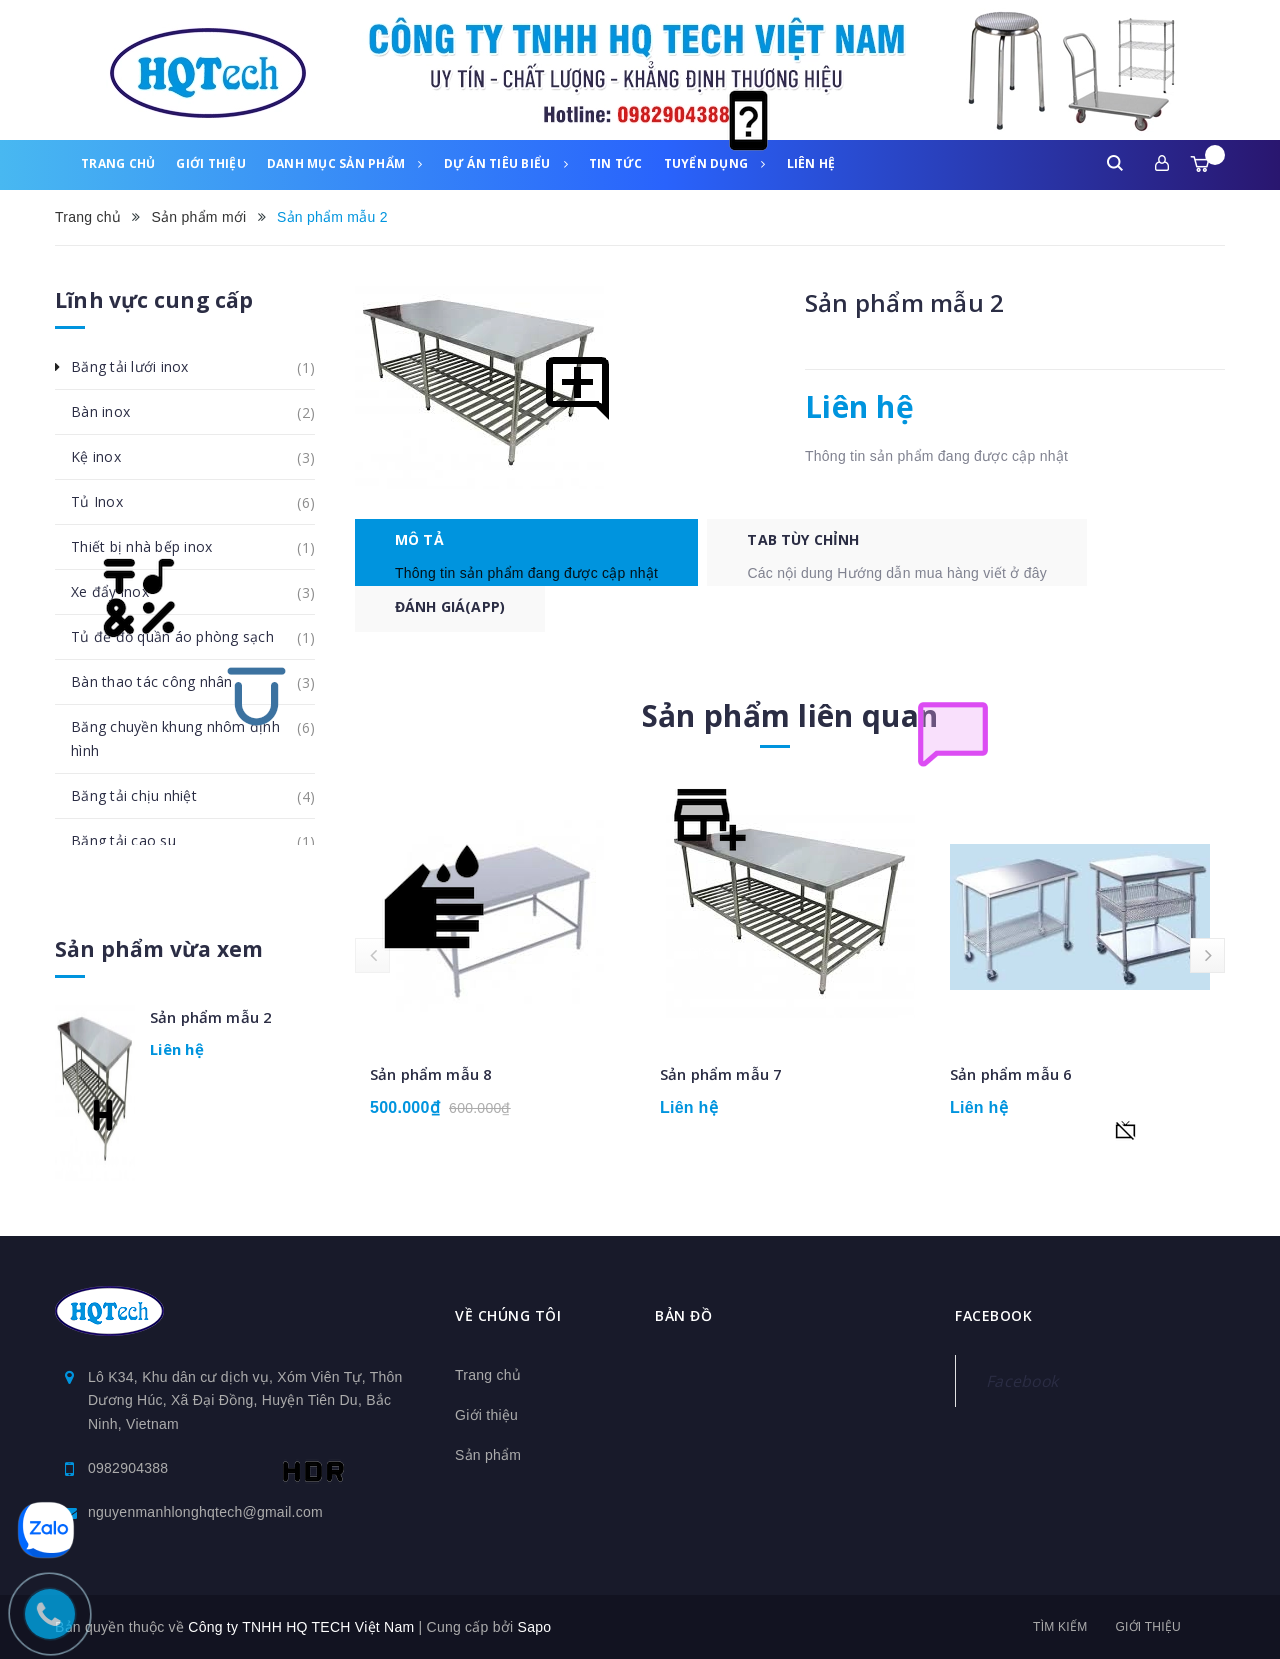 This screenshot has width=1280, height=1659. Describe the element at coordinates (256, 696) in the screenshot. I see `apply overline text formatting` at that location.